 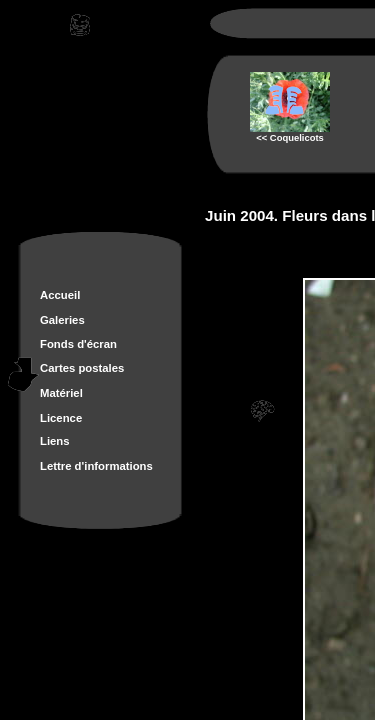 What do you see at coordinates (284, 99) in the screenshot?
I see `equip steel-toe boots to your character` at bounding box center [284, 99].